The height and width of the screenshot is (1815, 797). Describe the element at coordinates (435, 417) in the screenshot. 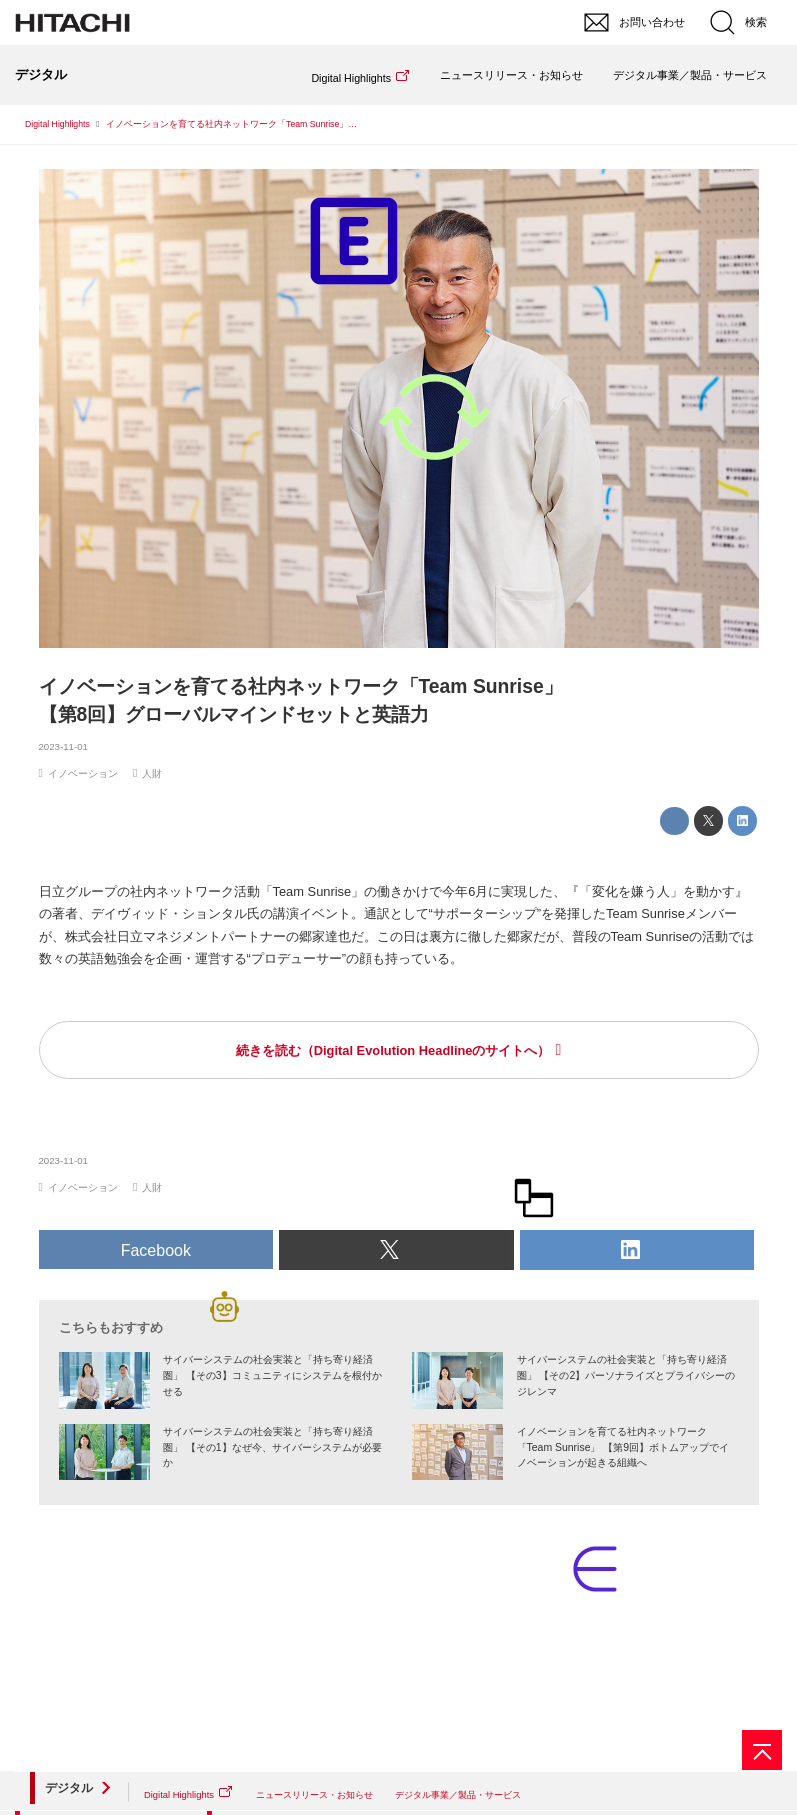

I see `sync or refresh data` at that location.